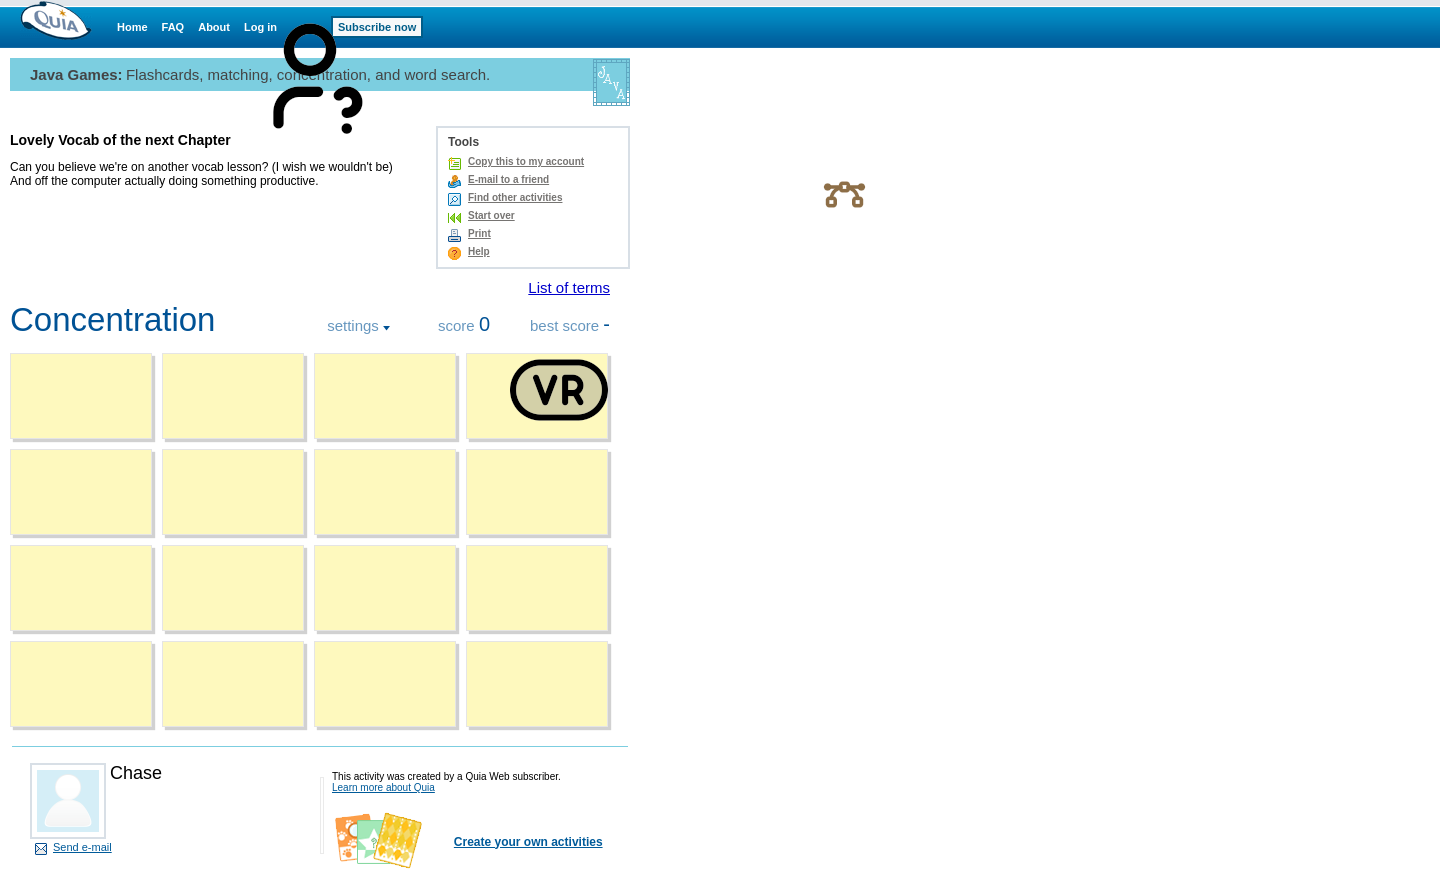  Describe the element at coordinates (310, 76) in the screenshot. I see `unknown or unidentified user` at that location.